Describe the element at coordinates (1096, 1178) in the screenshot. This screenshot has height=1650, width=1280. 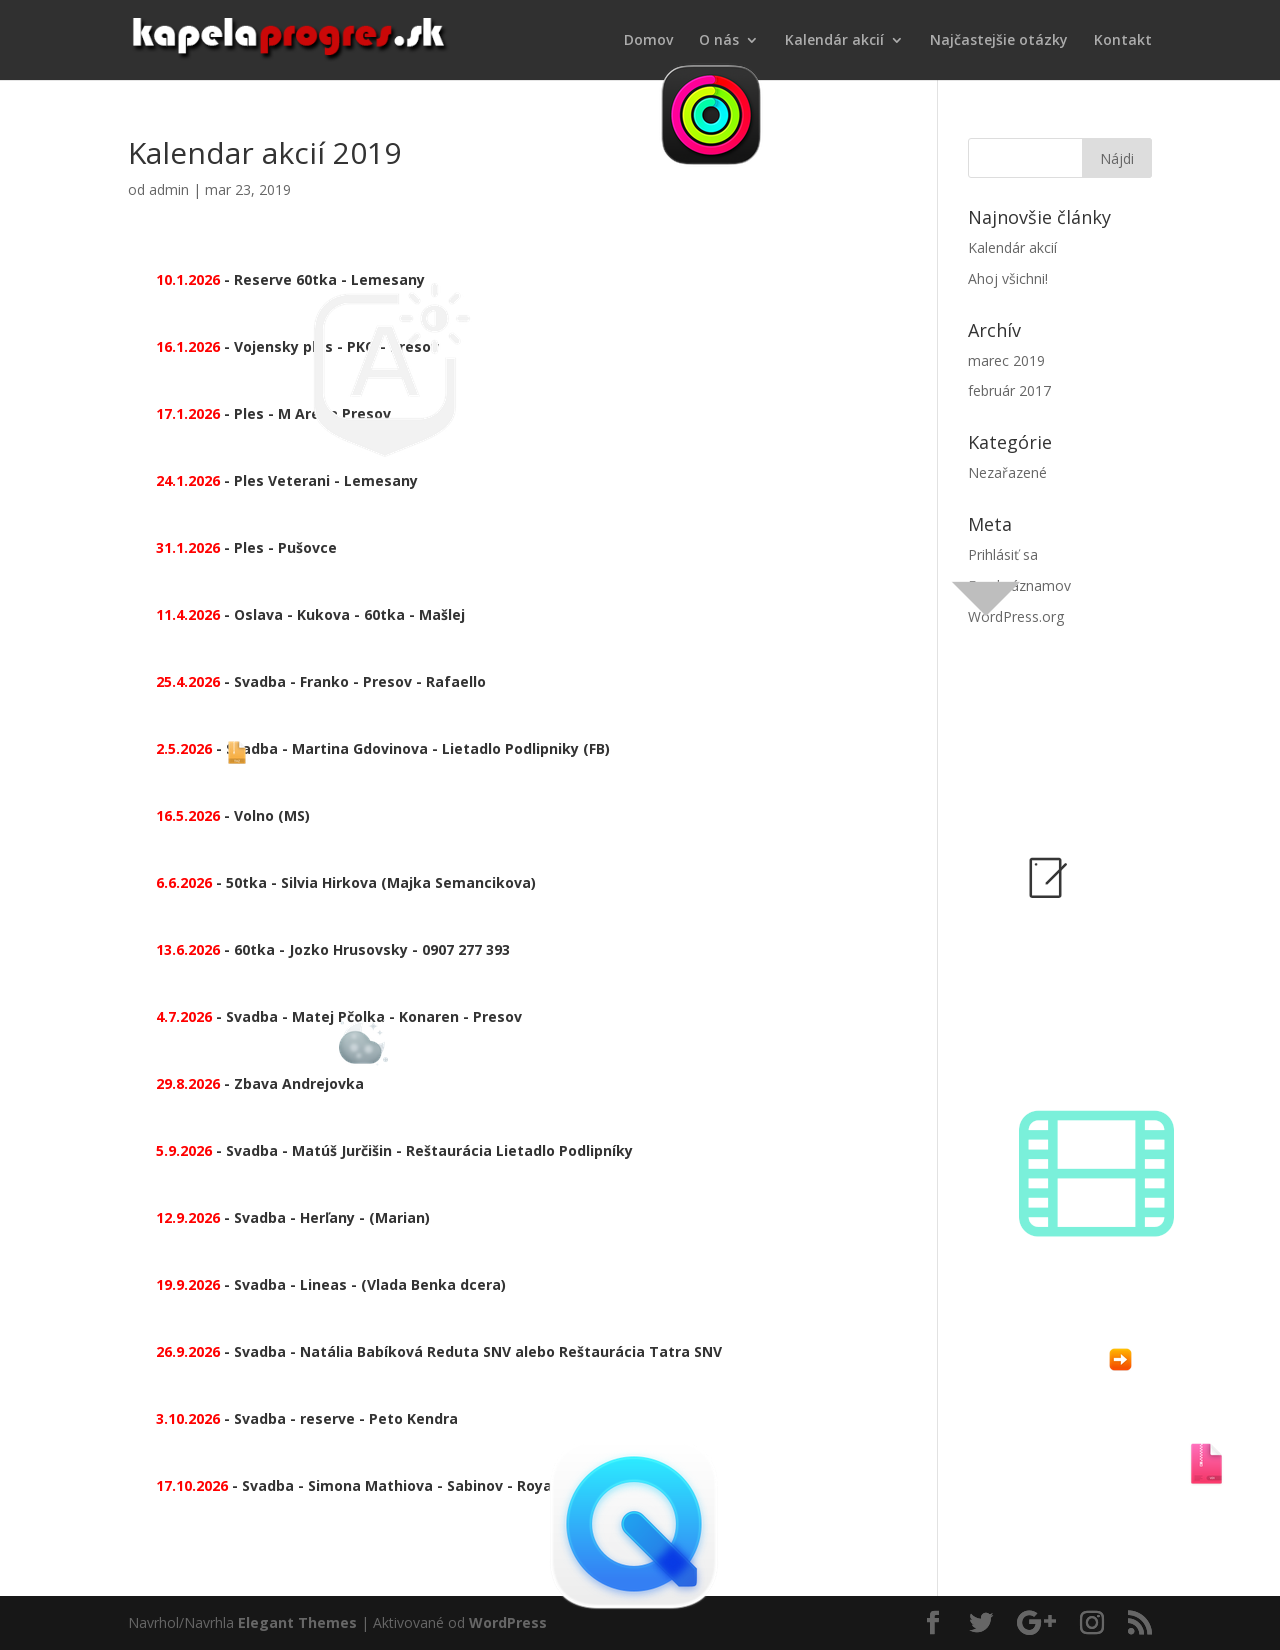
I see `open video player application` at that location.